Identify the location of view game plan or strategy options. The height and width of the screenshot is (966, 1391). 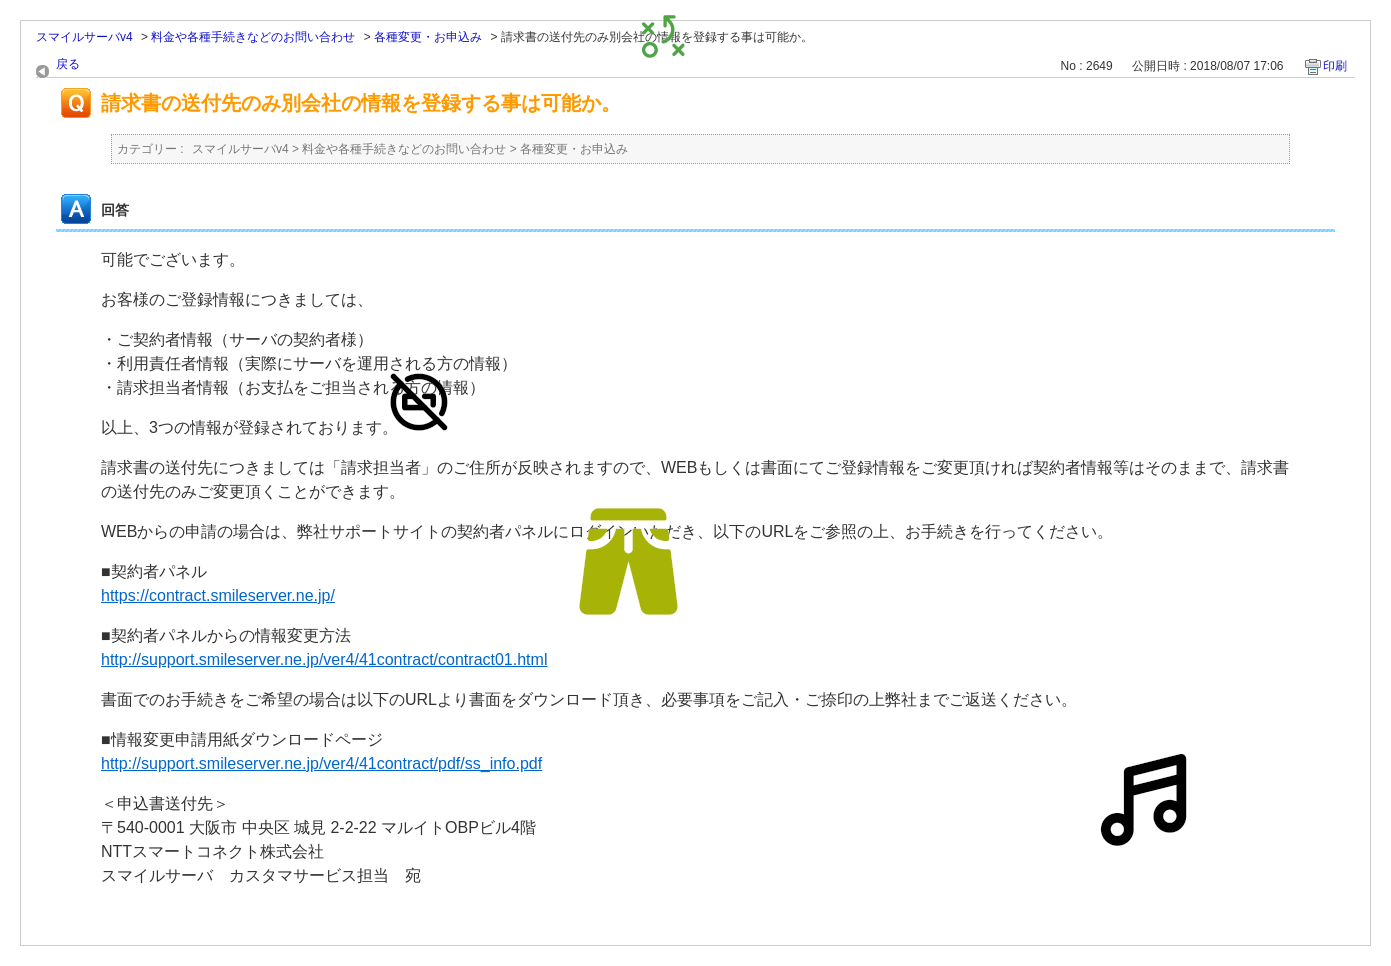
(661, 36).